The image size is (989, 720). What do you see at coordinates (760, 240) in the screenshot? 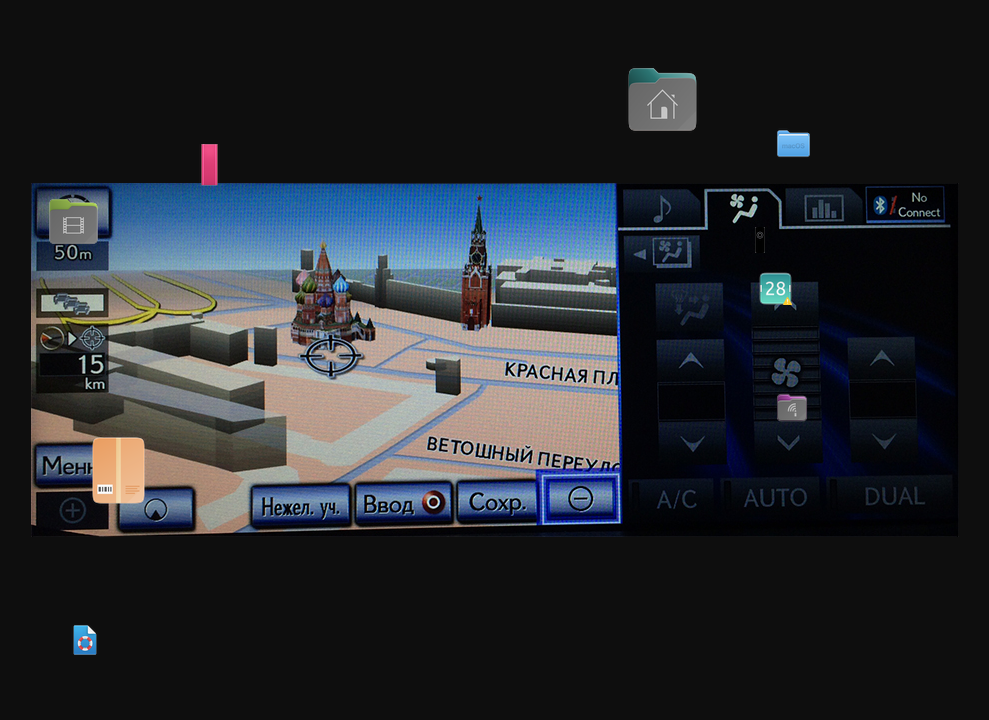
I see `view connected iPod Shuffle in sidebar` at bounding box center [760, 240].